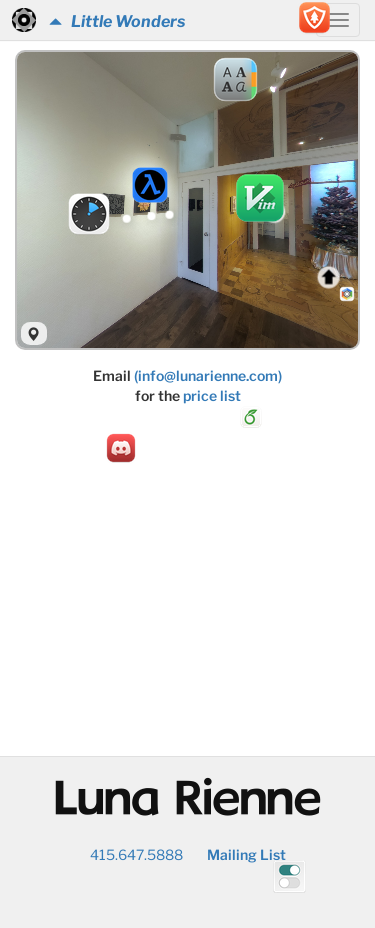 This screenshot has height=928, width=375. Describe the element at coordinates (314, 17) in the screenshot. I see `open firewatch app` at that location.